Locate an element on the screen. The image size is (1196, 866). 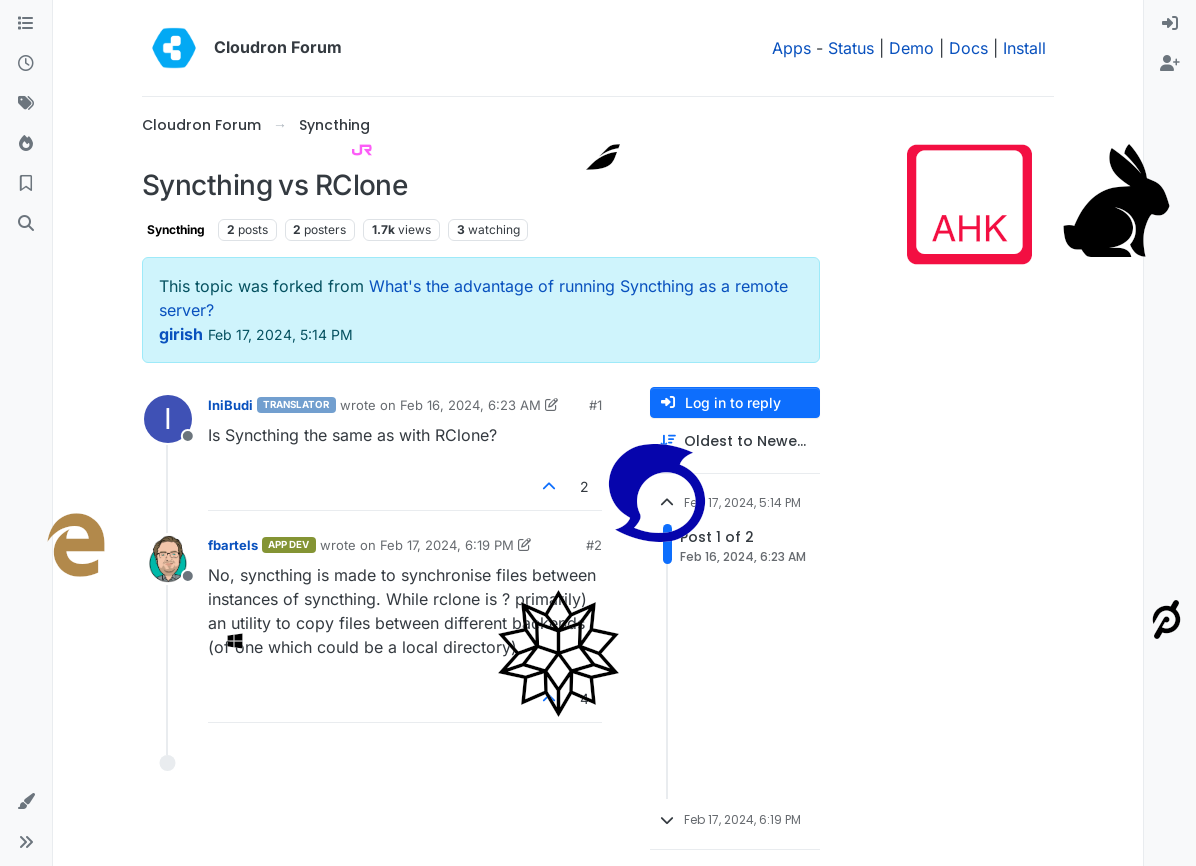
JR Group company logo is located at coordinates (362, 150).